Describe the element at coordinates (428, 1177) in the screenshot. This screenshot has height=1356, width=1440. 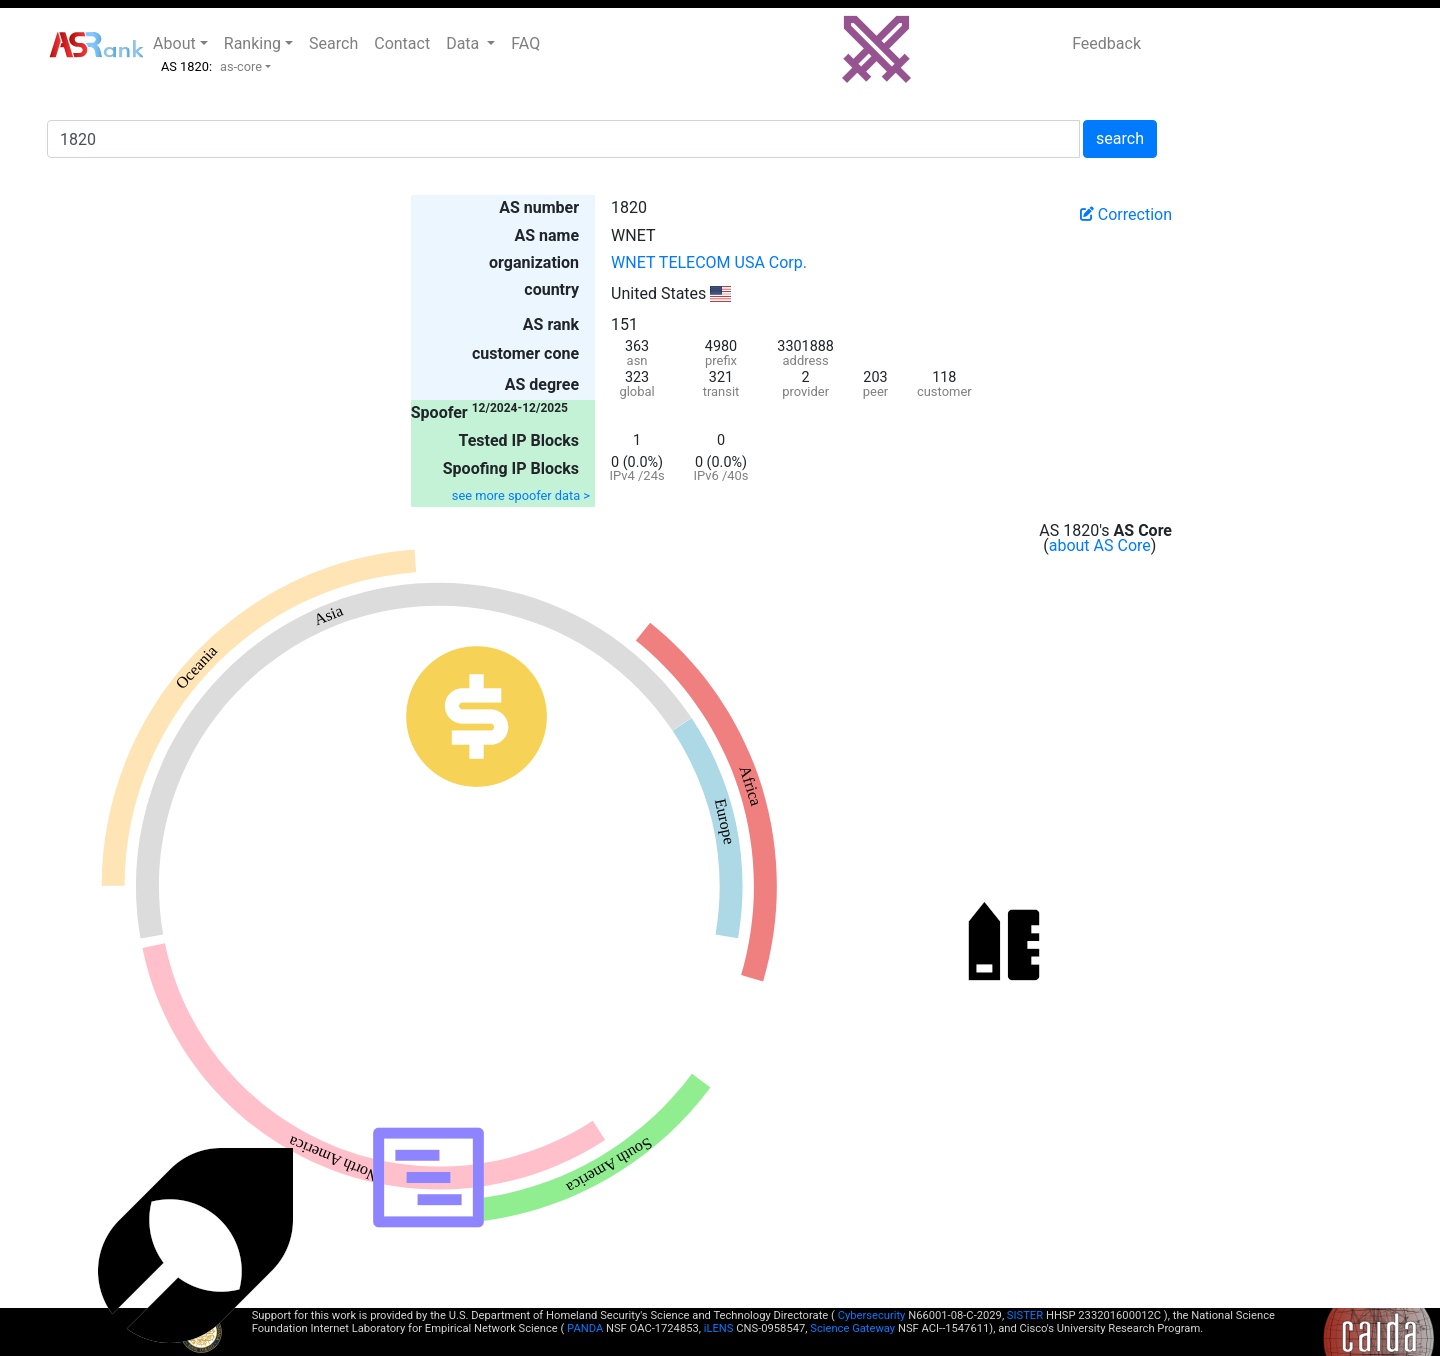
I see `switch to timeline view` at that location.